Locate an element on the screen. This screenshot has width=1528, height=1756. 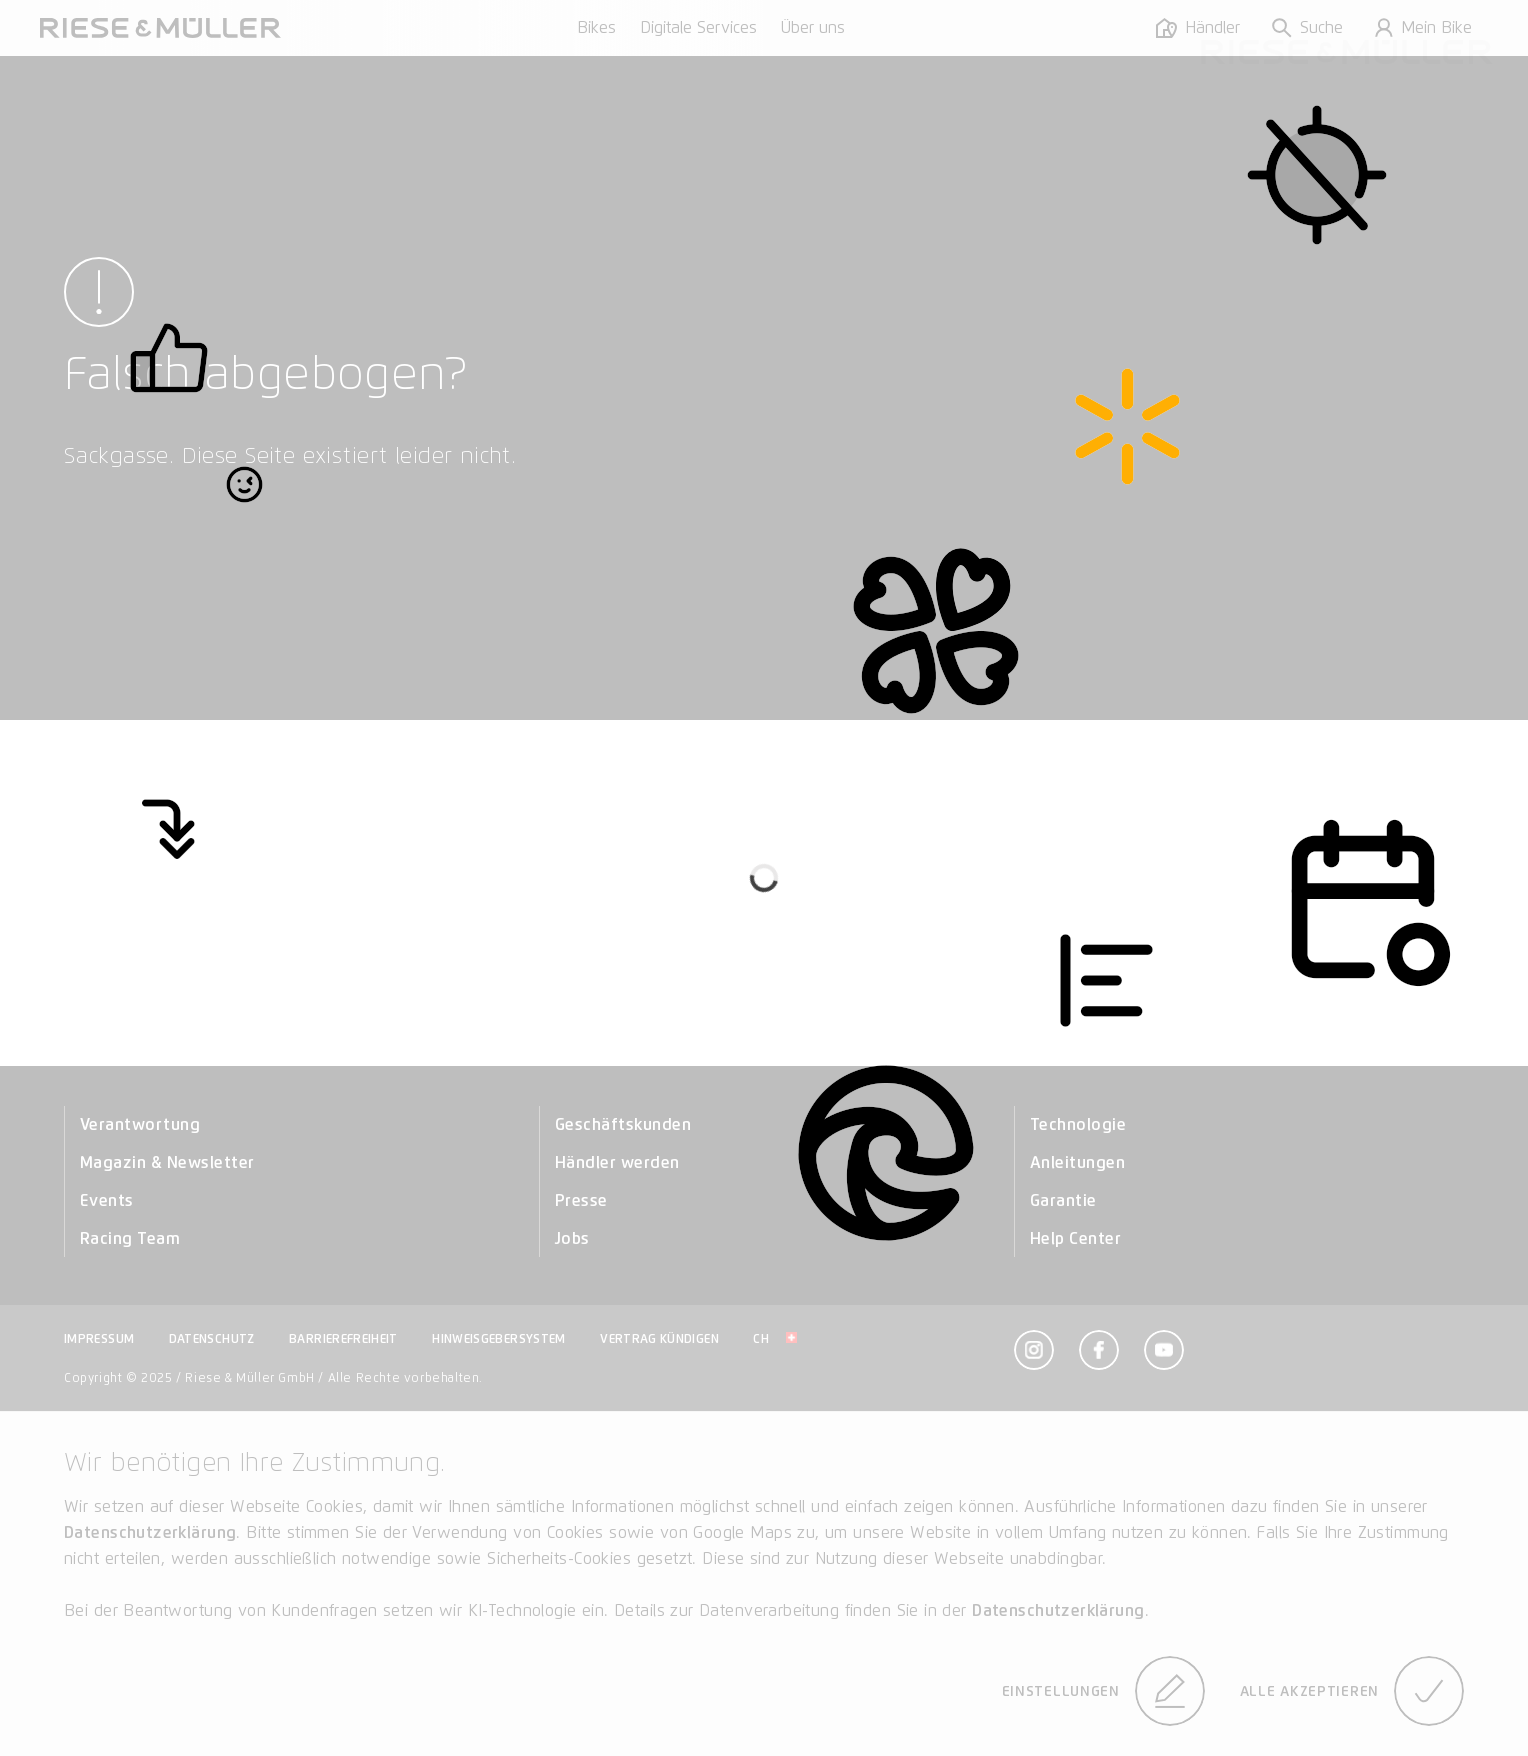
calendar event with notification or reminder is located at coordinates (1363, 899).